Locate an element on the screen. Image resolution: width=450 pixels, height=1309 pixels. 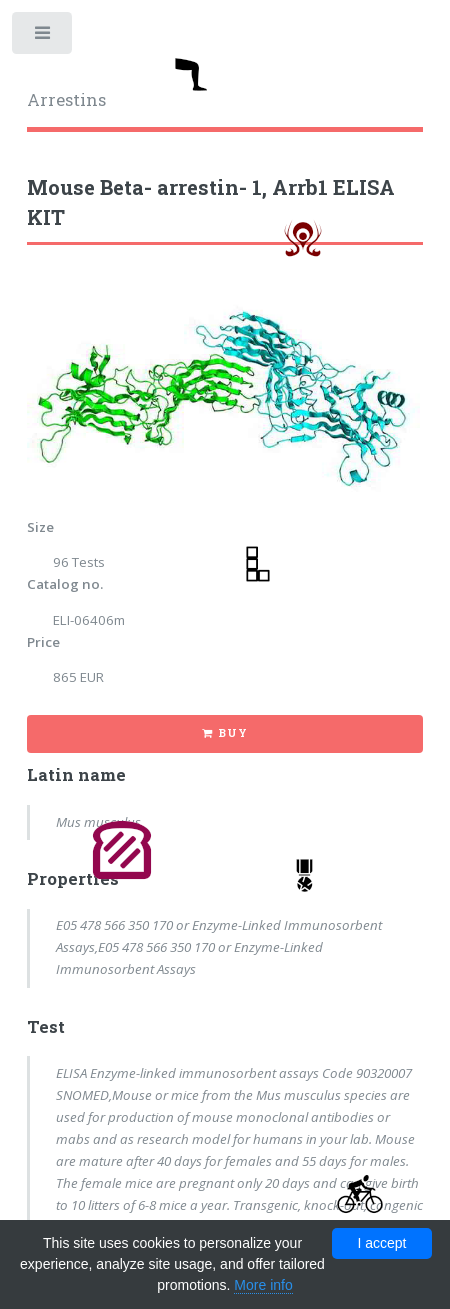
track cycling or biking activity is located at coordinates (360, 1194).